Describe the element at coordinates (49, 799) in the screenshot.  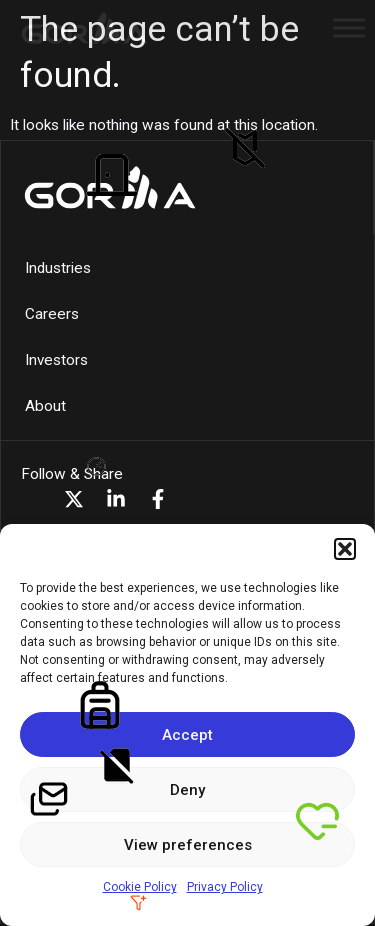
I see `view all emails in inbox` at that location.